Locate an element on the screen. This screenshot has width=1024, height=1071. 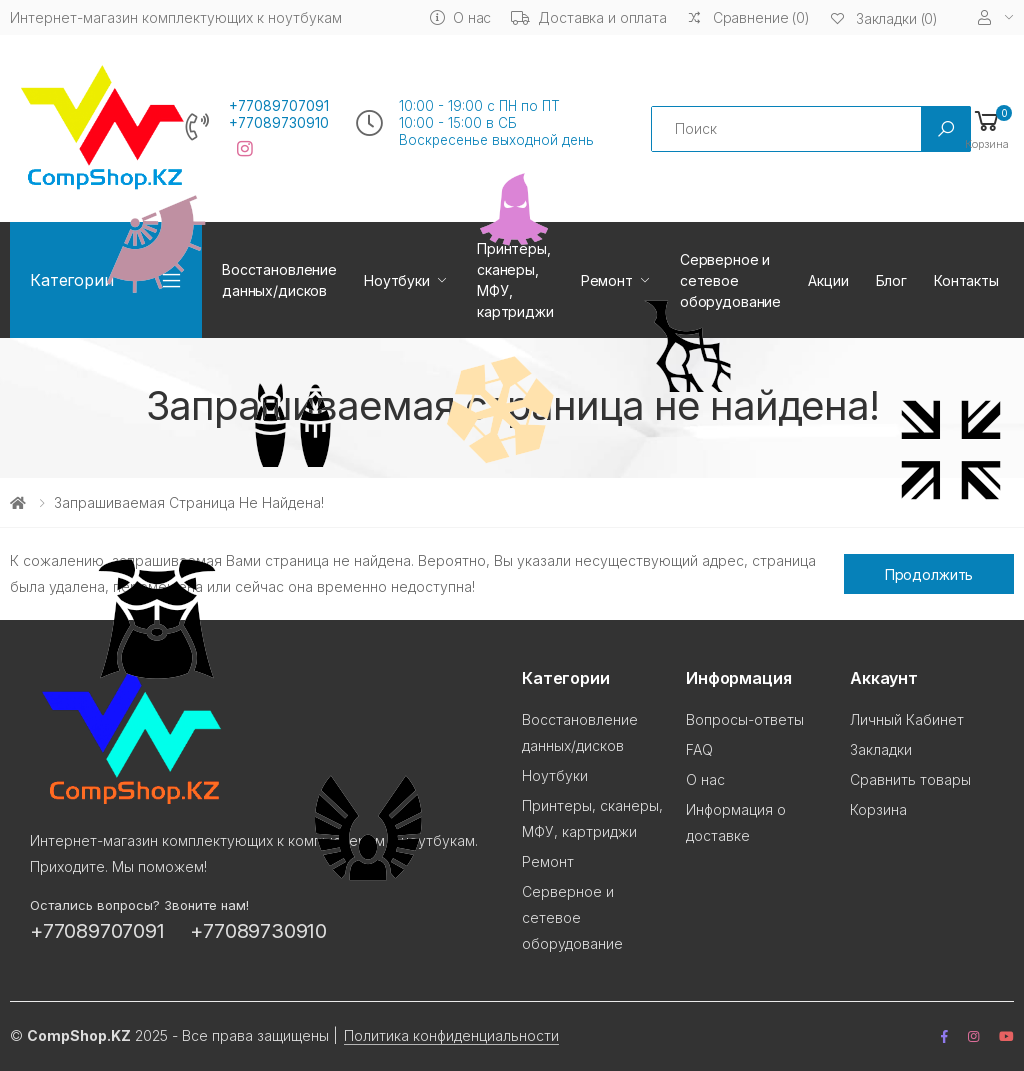
activate cold or freeze mode is located at coordinates (501, 410).